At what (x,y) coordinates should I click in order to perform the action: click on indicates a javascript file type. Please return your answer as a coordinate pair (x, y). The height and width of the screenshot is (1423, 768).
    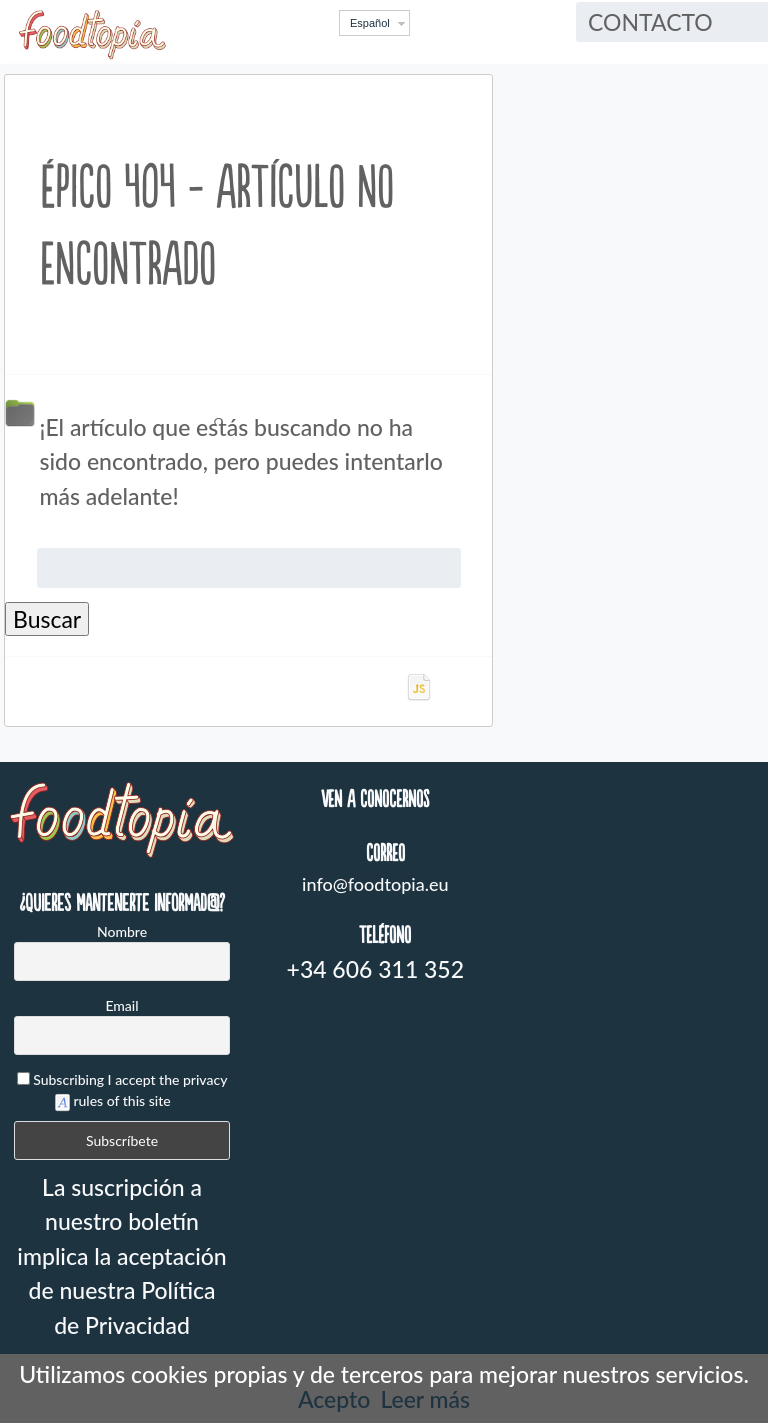
    Looking at the image, I should click on (419, 687).